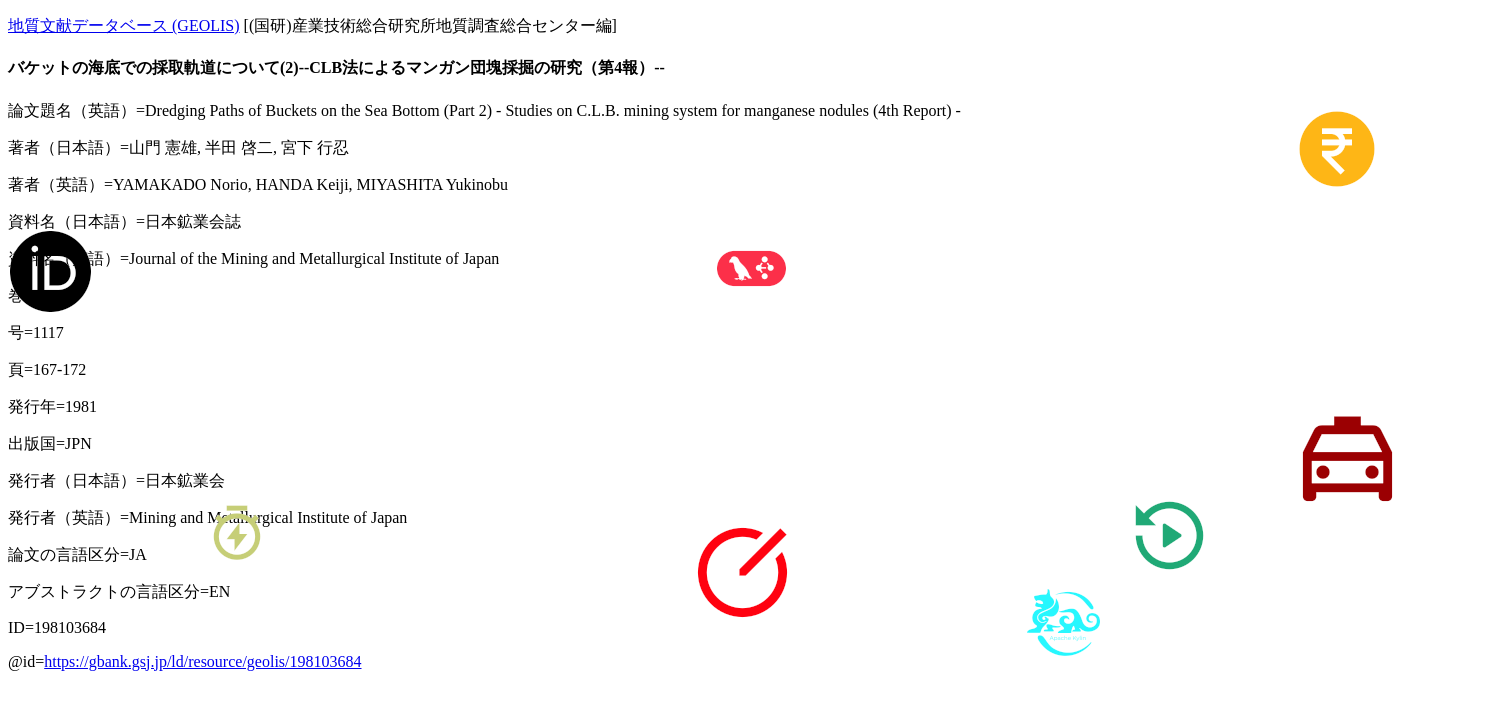 The height and width of the screenshot is (720, 1492). What do you see at coordinates (1169, 535) in the screenshot?
I see `view memories or flashback content` at bounding box center [1169, 535].